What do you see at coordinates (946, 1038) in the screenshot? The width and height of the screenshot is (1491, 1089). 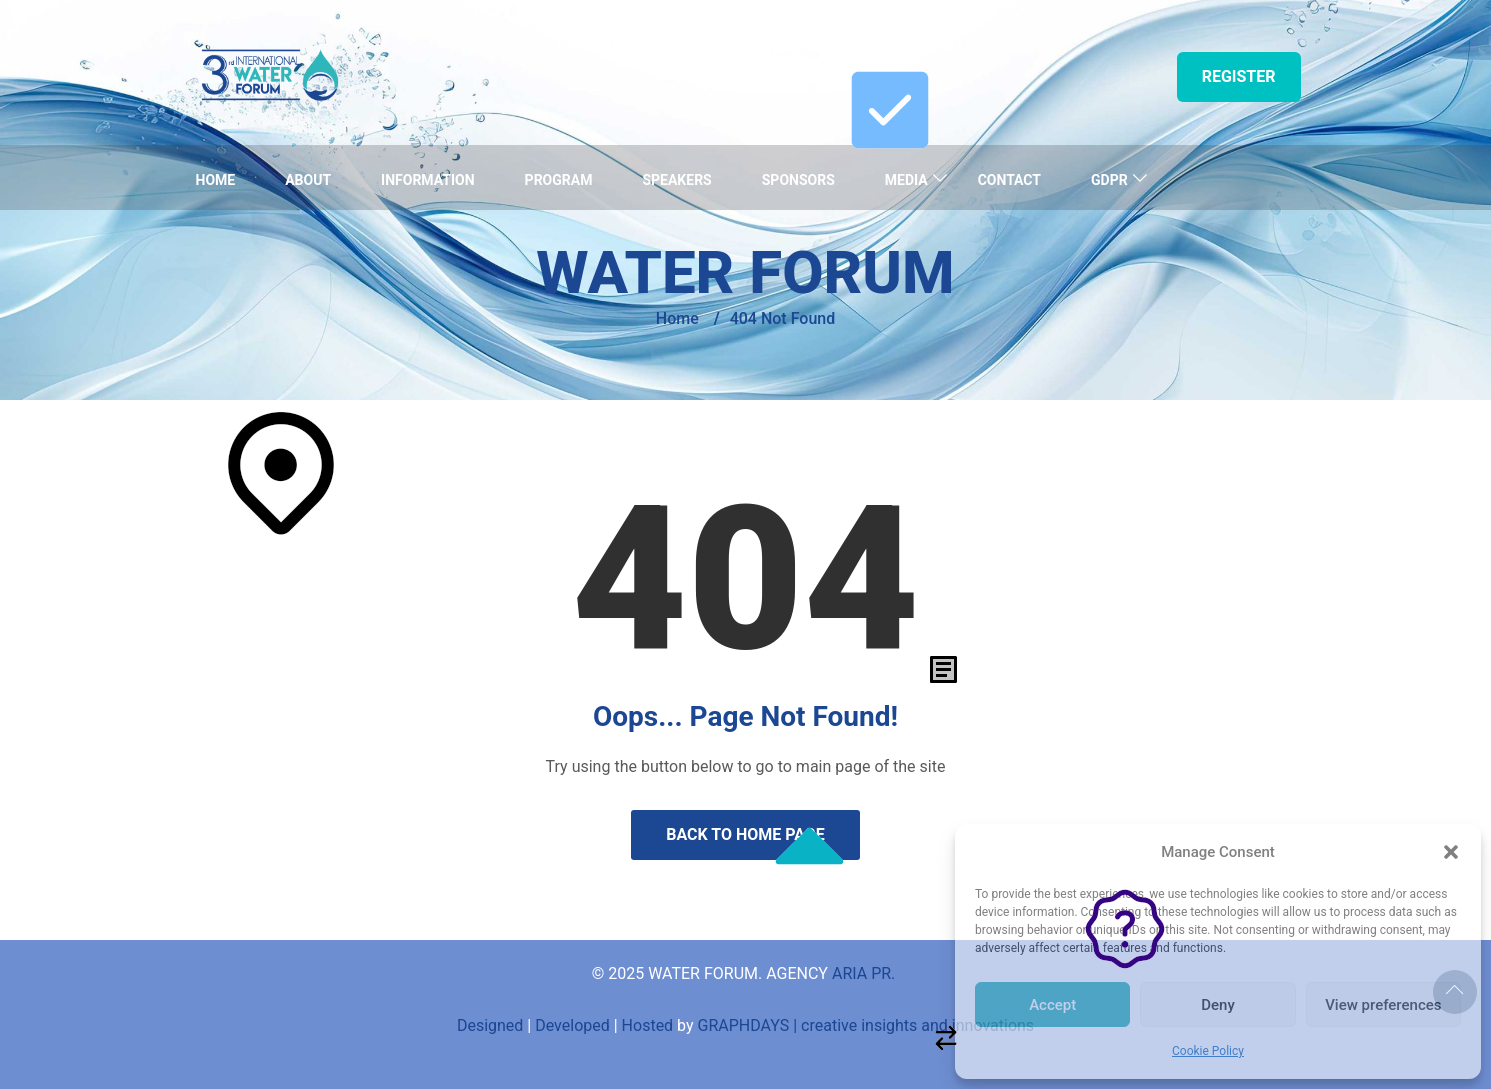 I see `switch between two views or modes` at bounding box center [946, 1038].